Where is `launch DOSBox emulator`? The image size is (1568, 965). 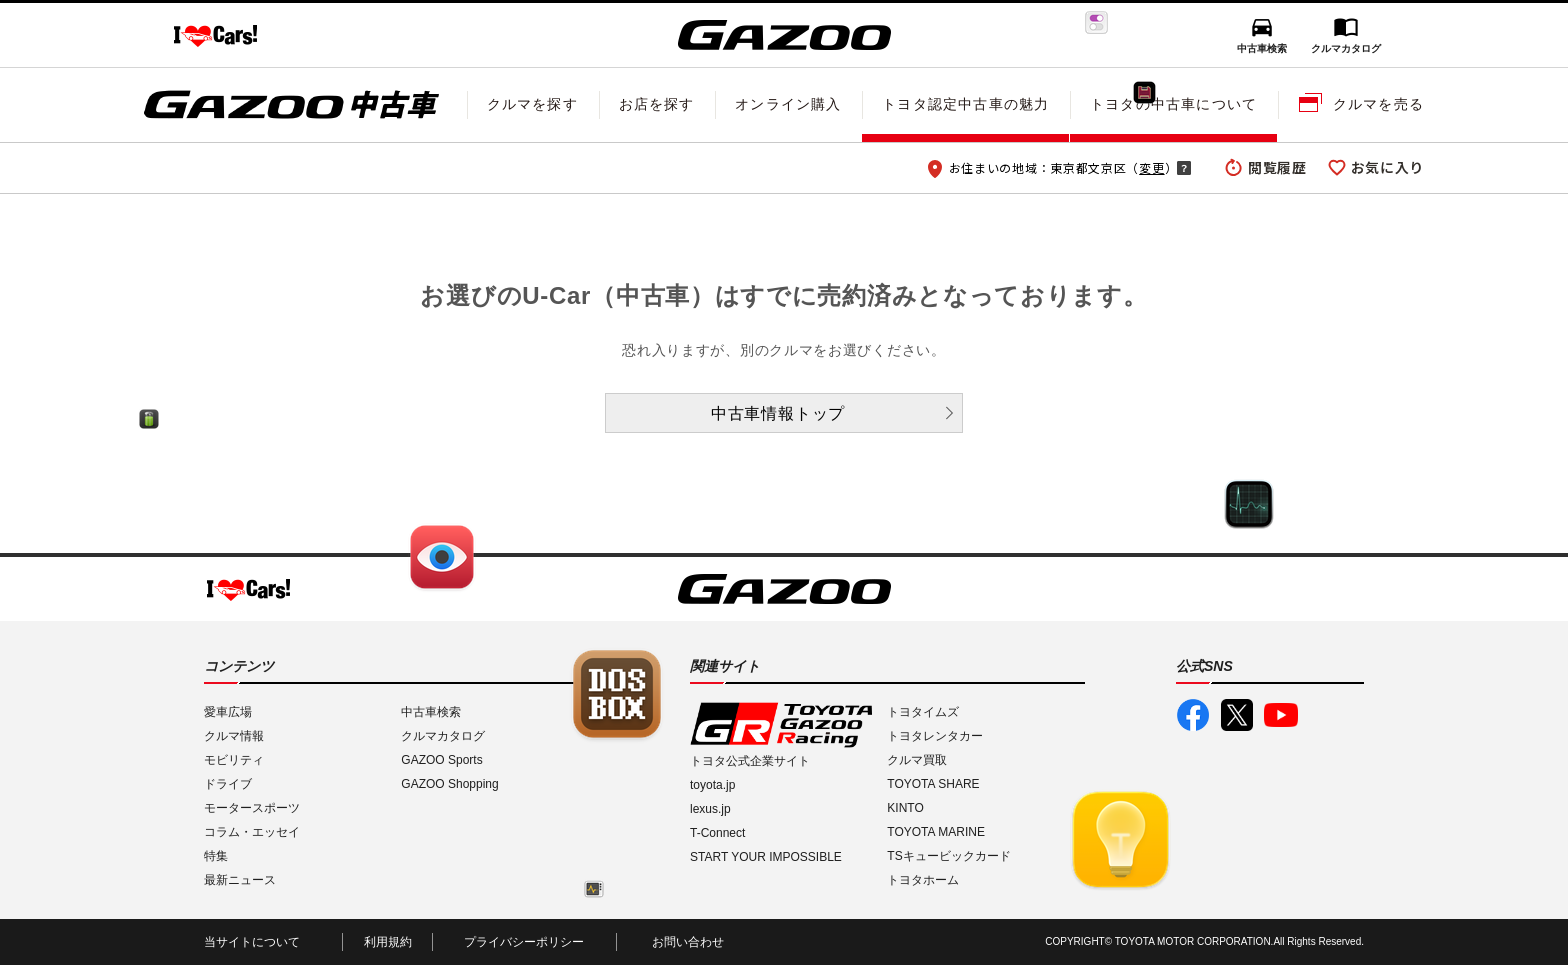
launch DOSBox emulator is located at coordinates (617, 694).